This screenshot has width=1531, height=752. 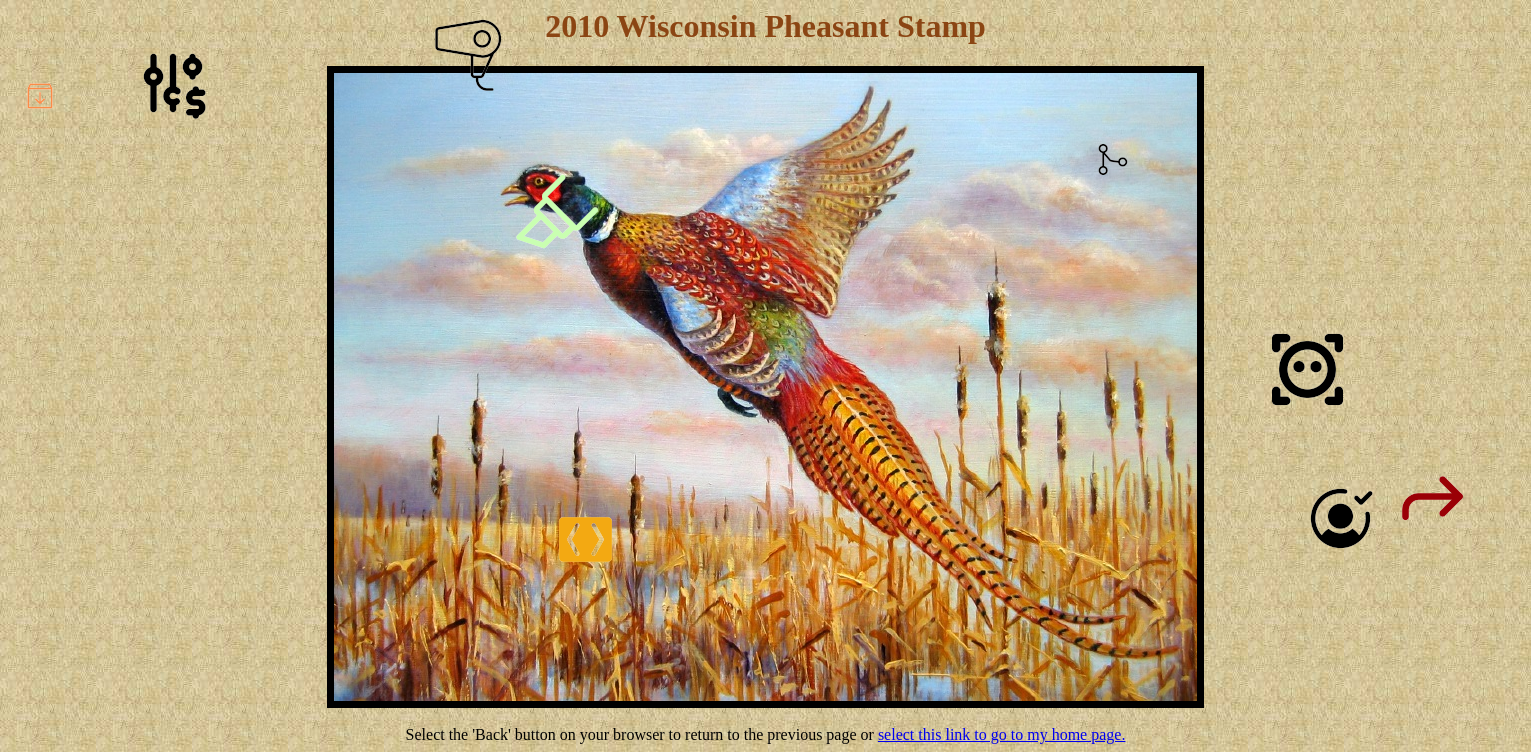 I want to click on scan face to unlock or authenticate, so click(x=1307, y=369).